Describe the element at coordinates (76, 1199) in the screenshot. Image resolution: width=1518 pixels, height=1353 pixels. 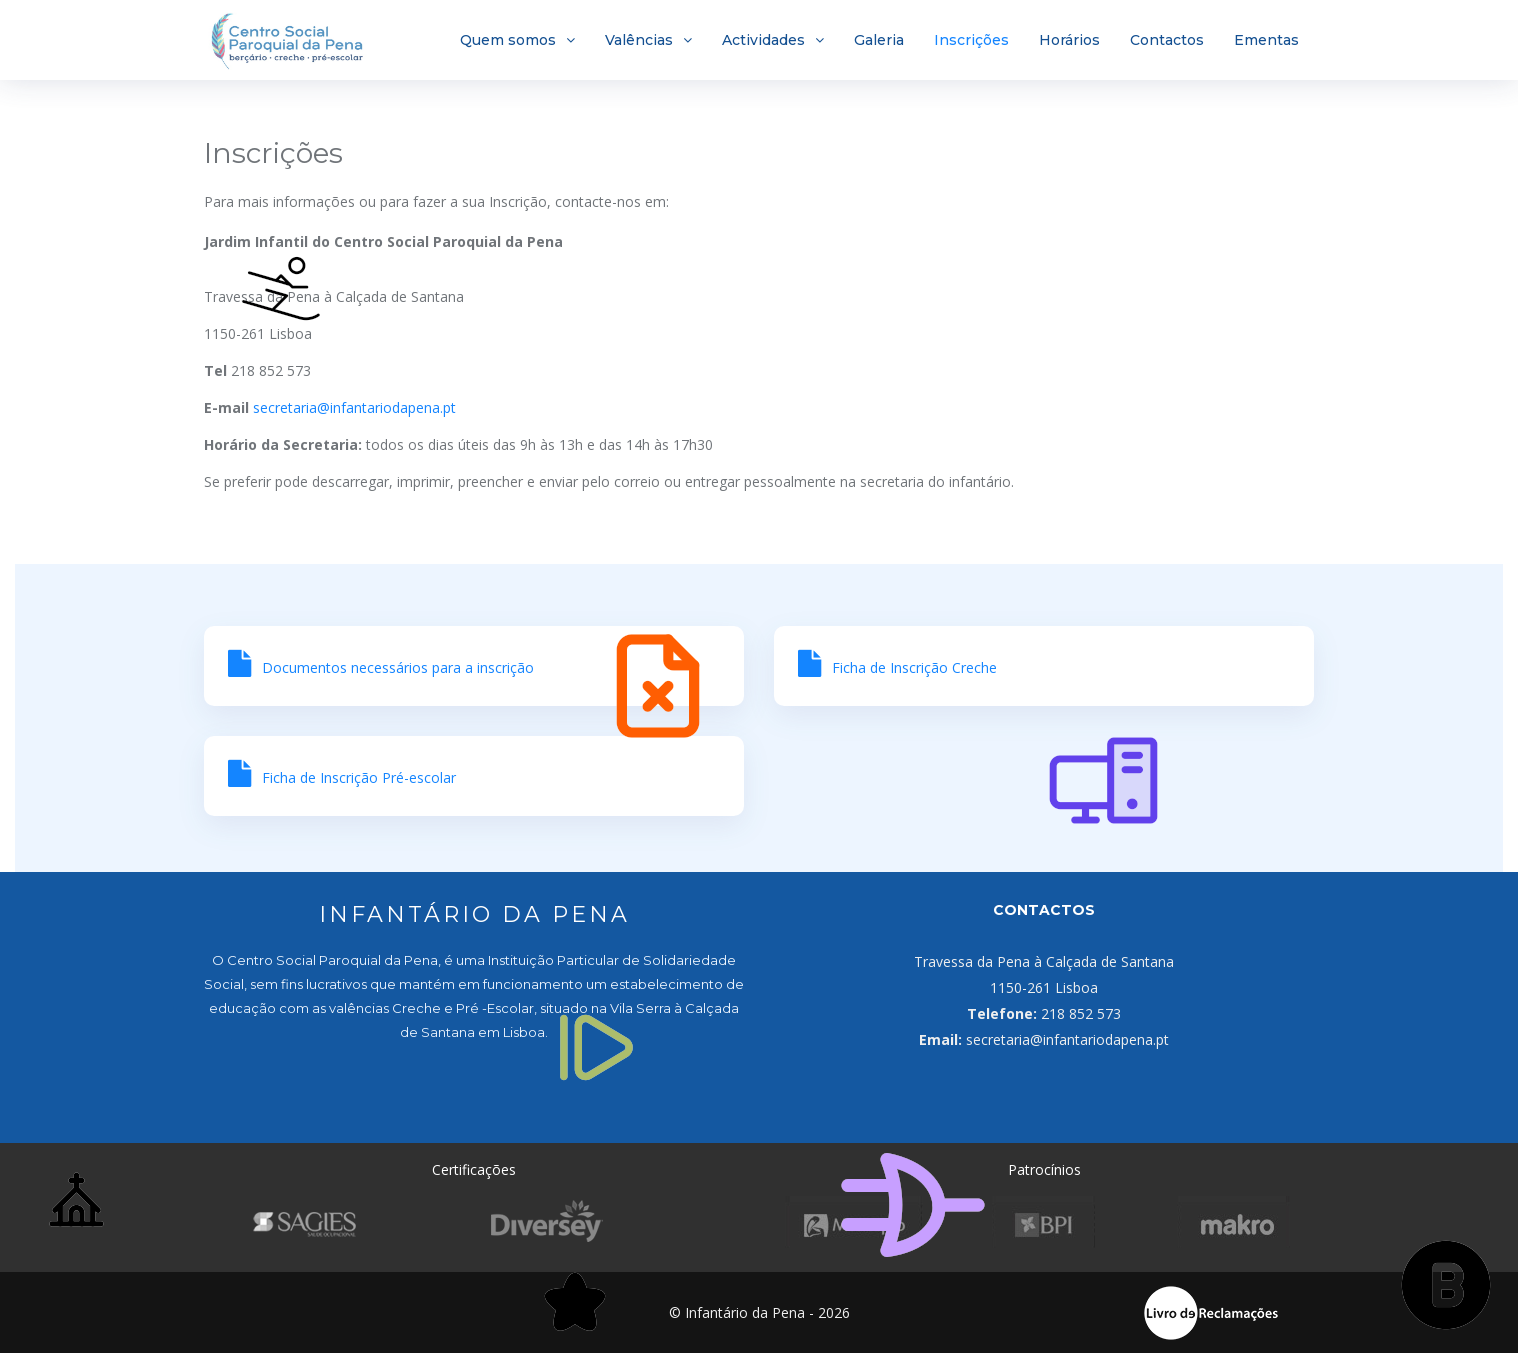
I see `view nearby churches or places of worship` at that location.